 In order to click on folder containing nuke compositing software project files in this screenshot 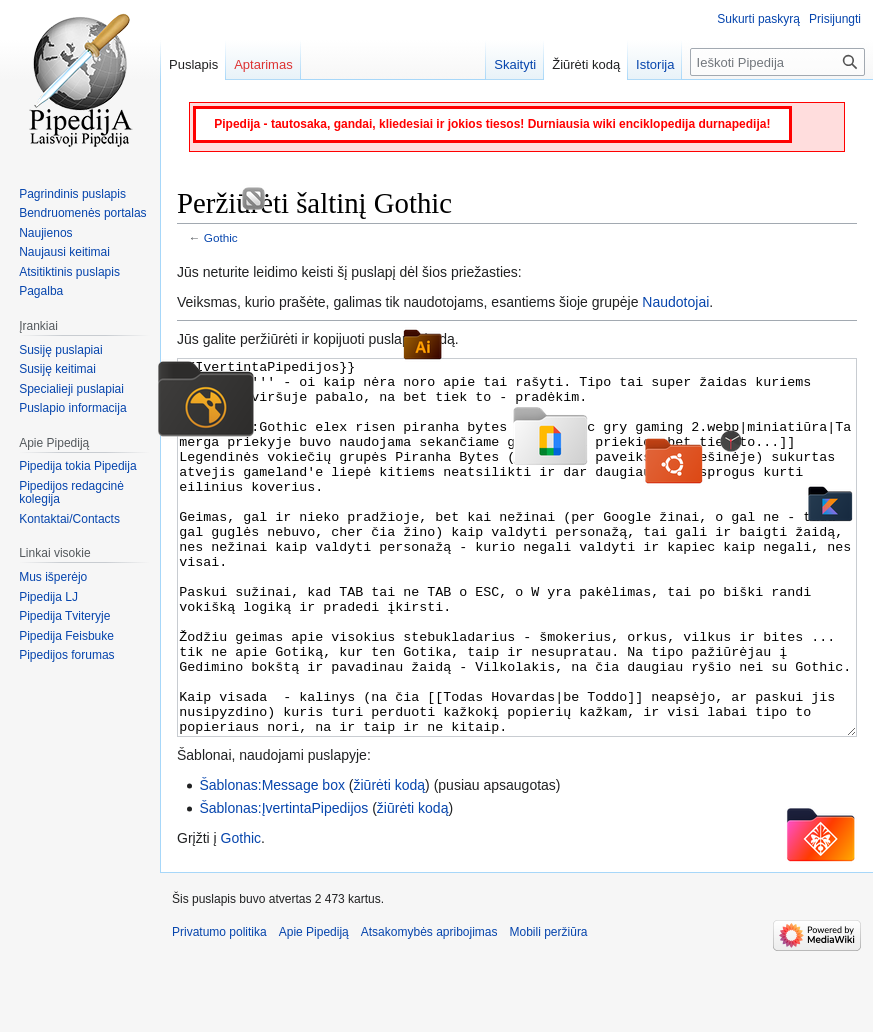, I will do `click(205, 401)`.